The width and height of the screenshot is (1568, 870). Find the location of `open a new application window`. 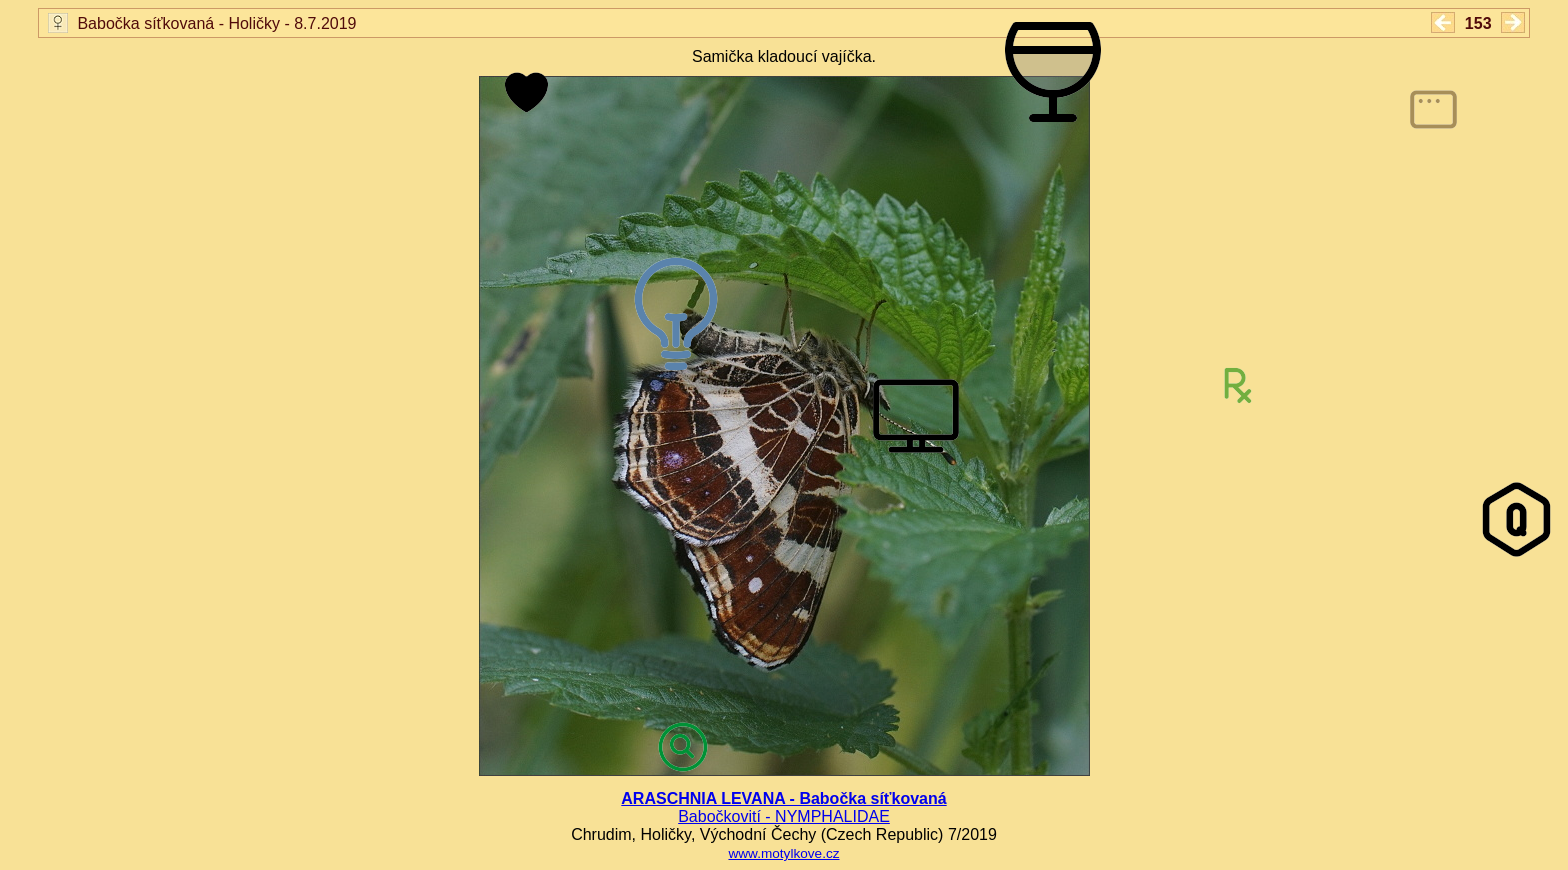

open a new application window is located at coordinates (1433, 109).